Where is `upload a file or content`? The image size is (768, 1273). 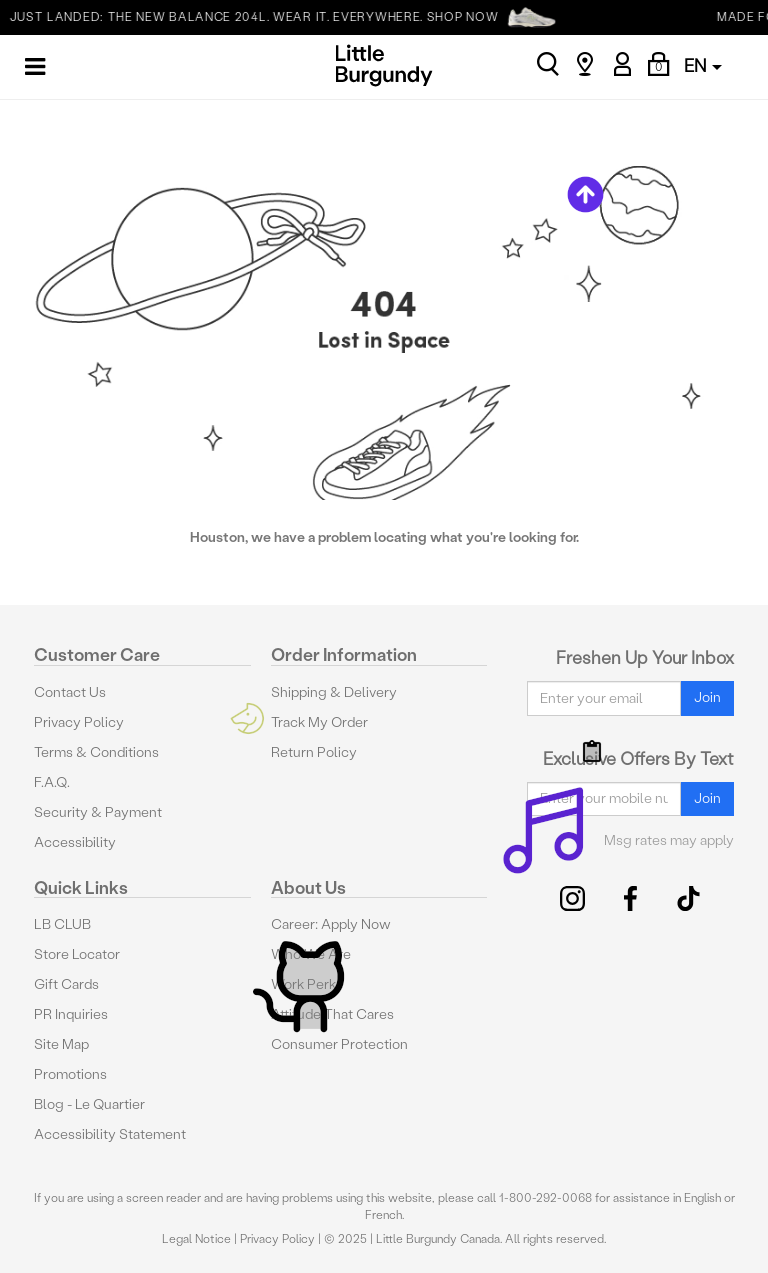
upload a file or content is located at coordinates (585, 194).